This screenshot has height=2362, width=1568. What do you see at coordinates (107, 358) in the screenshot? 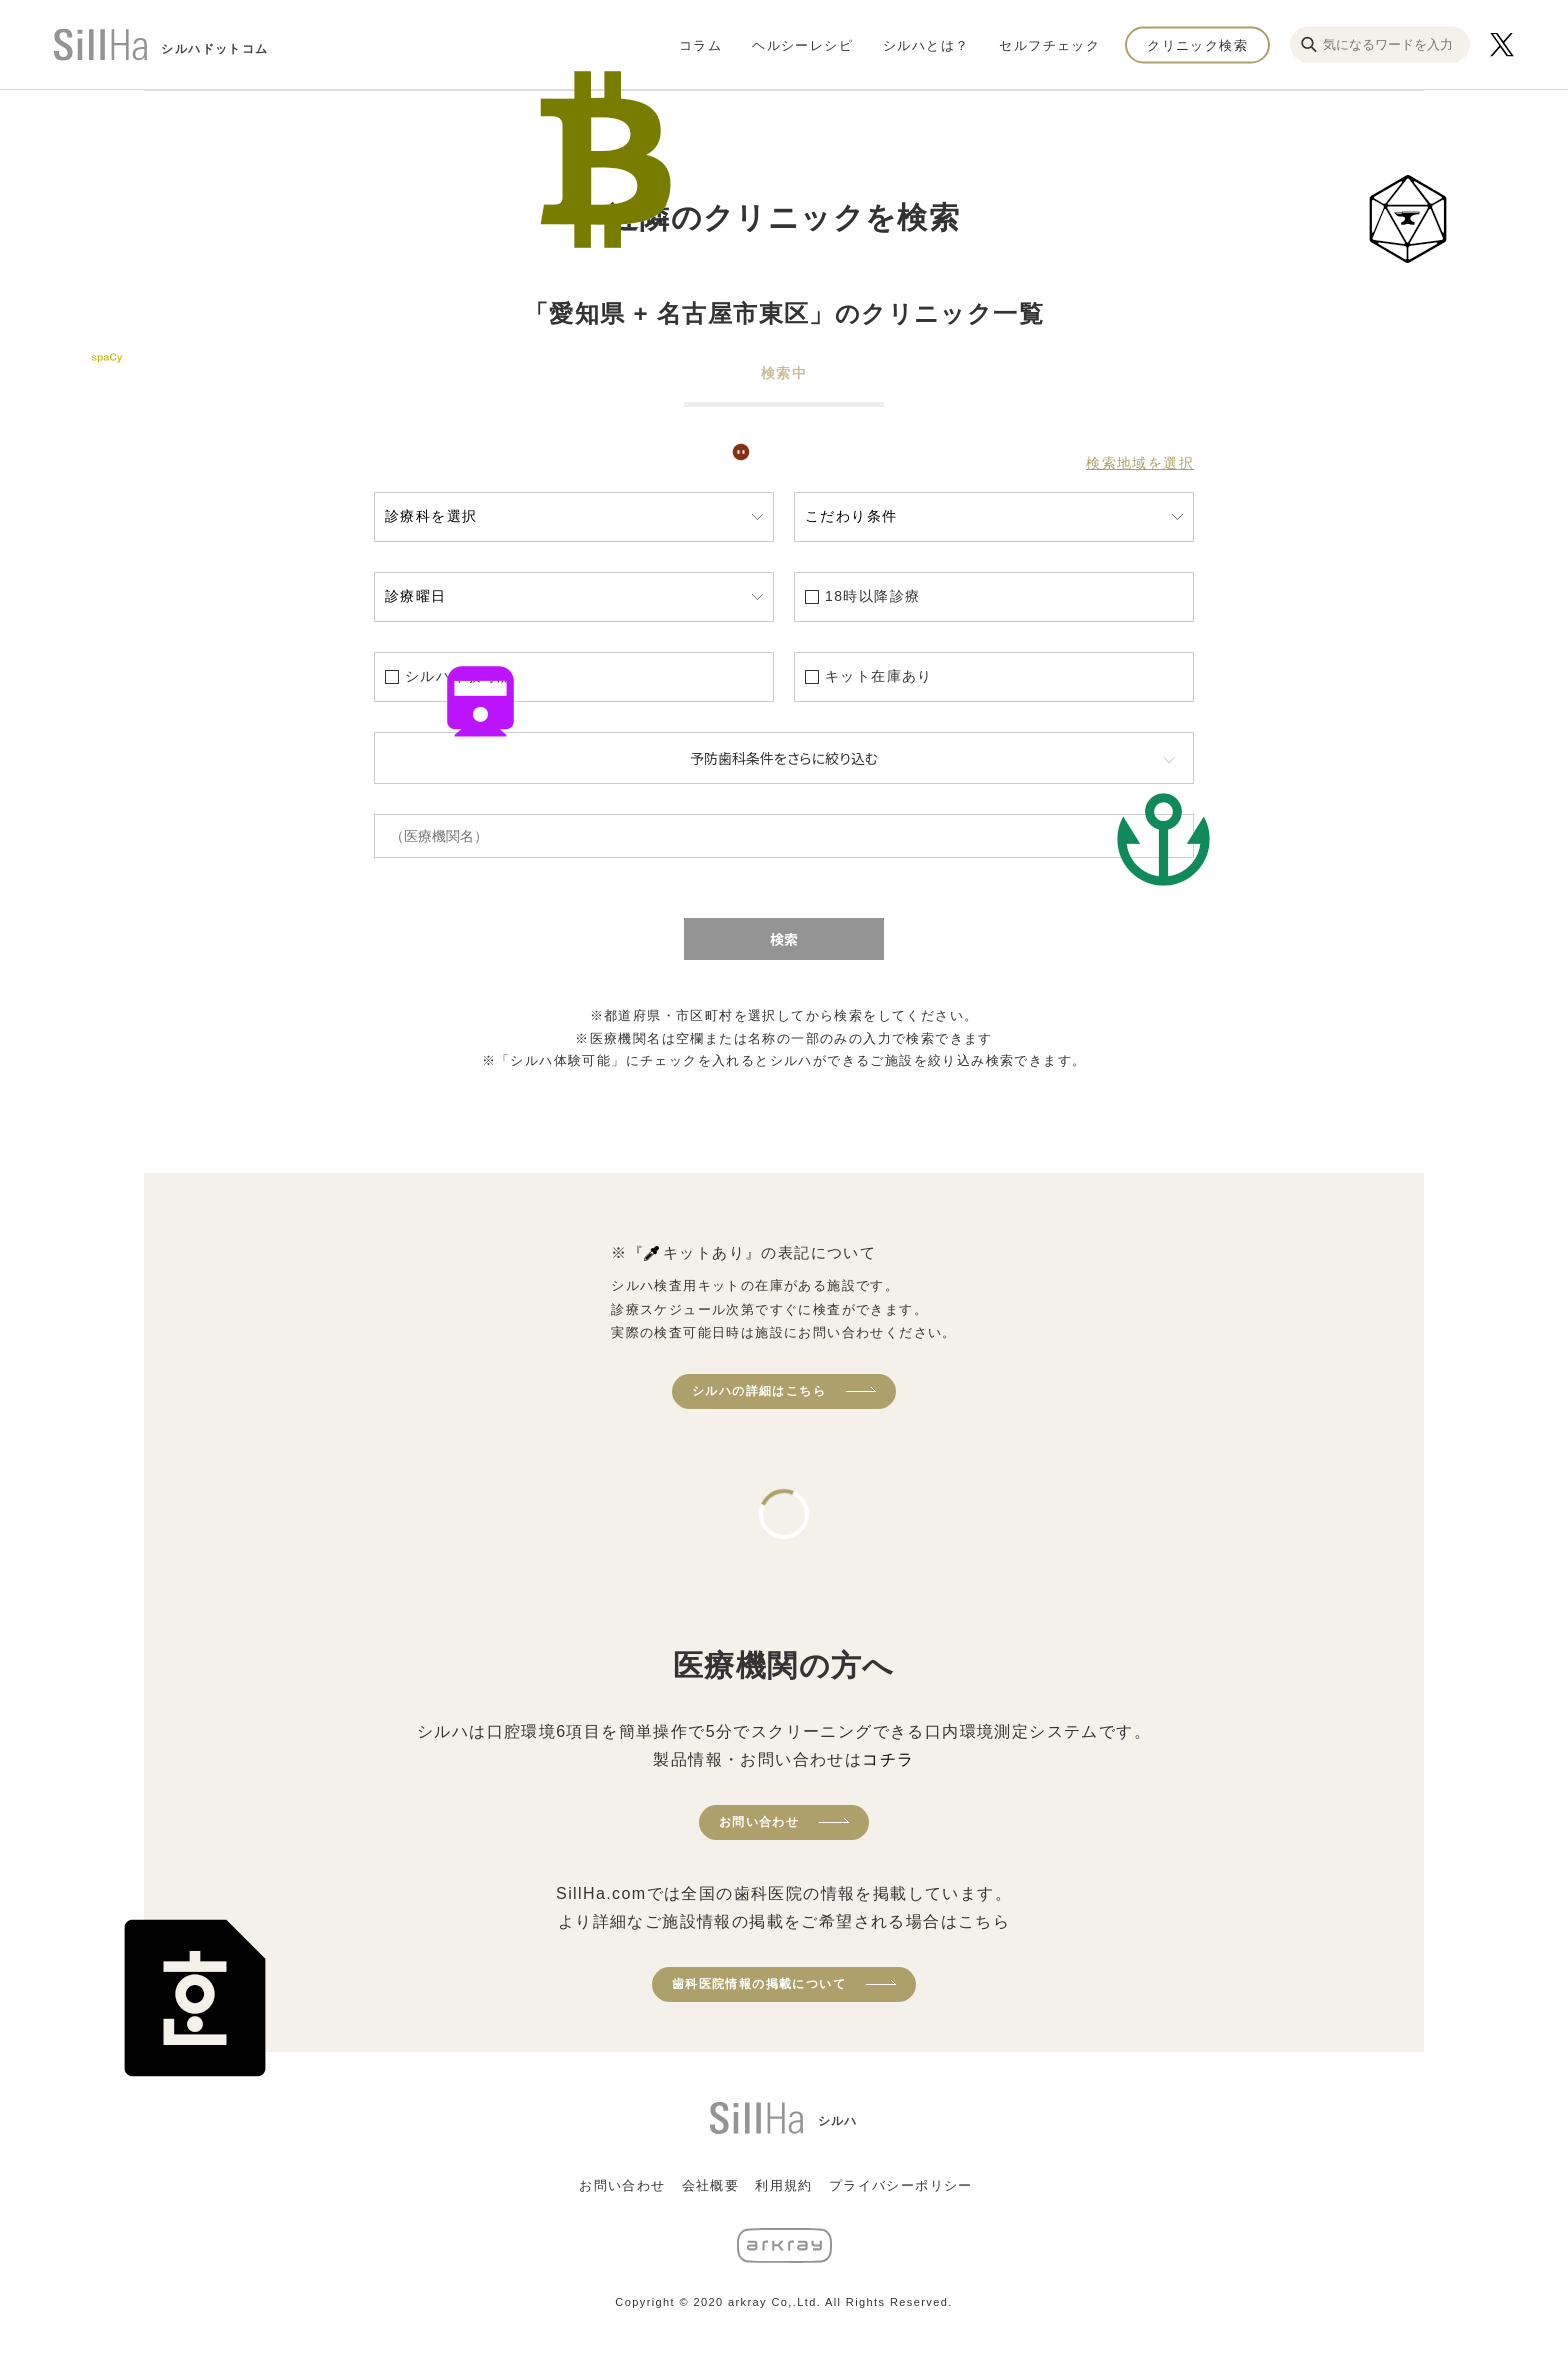
I see `open spaCy natural language processing library` at bounding box center [107, 358].